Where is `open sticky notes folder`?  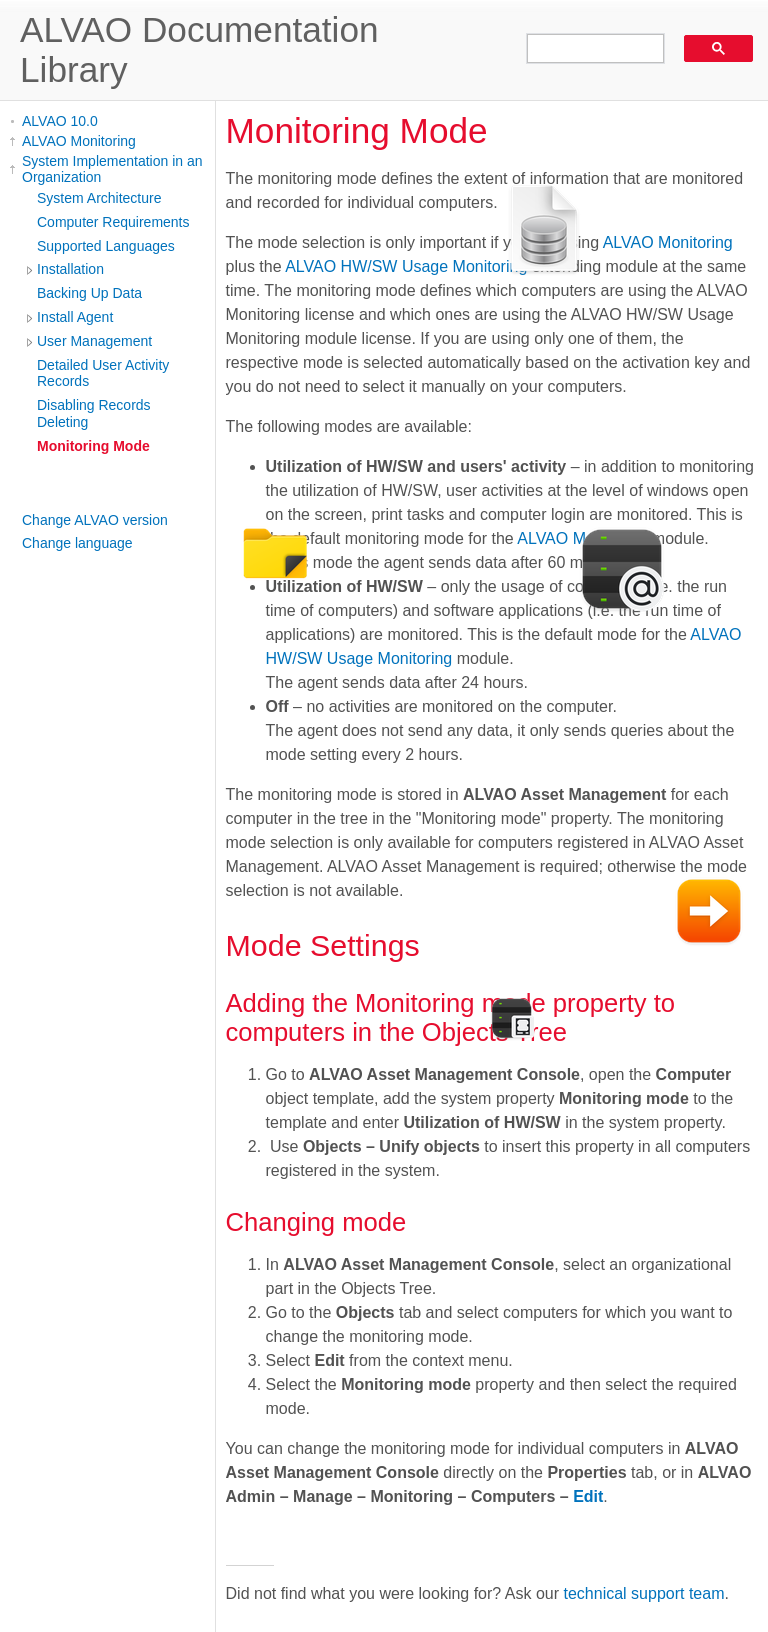 open sticky notes folder is located at coordinates (275, 555).